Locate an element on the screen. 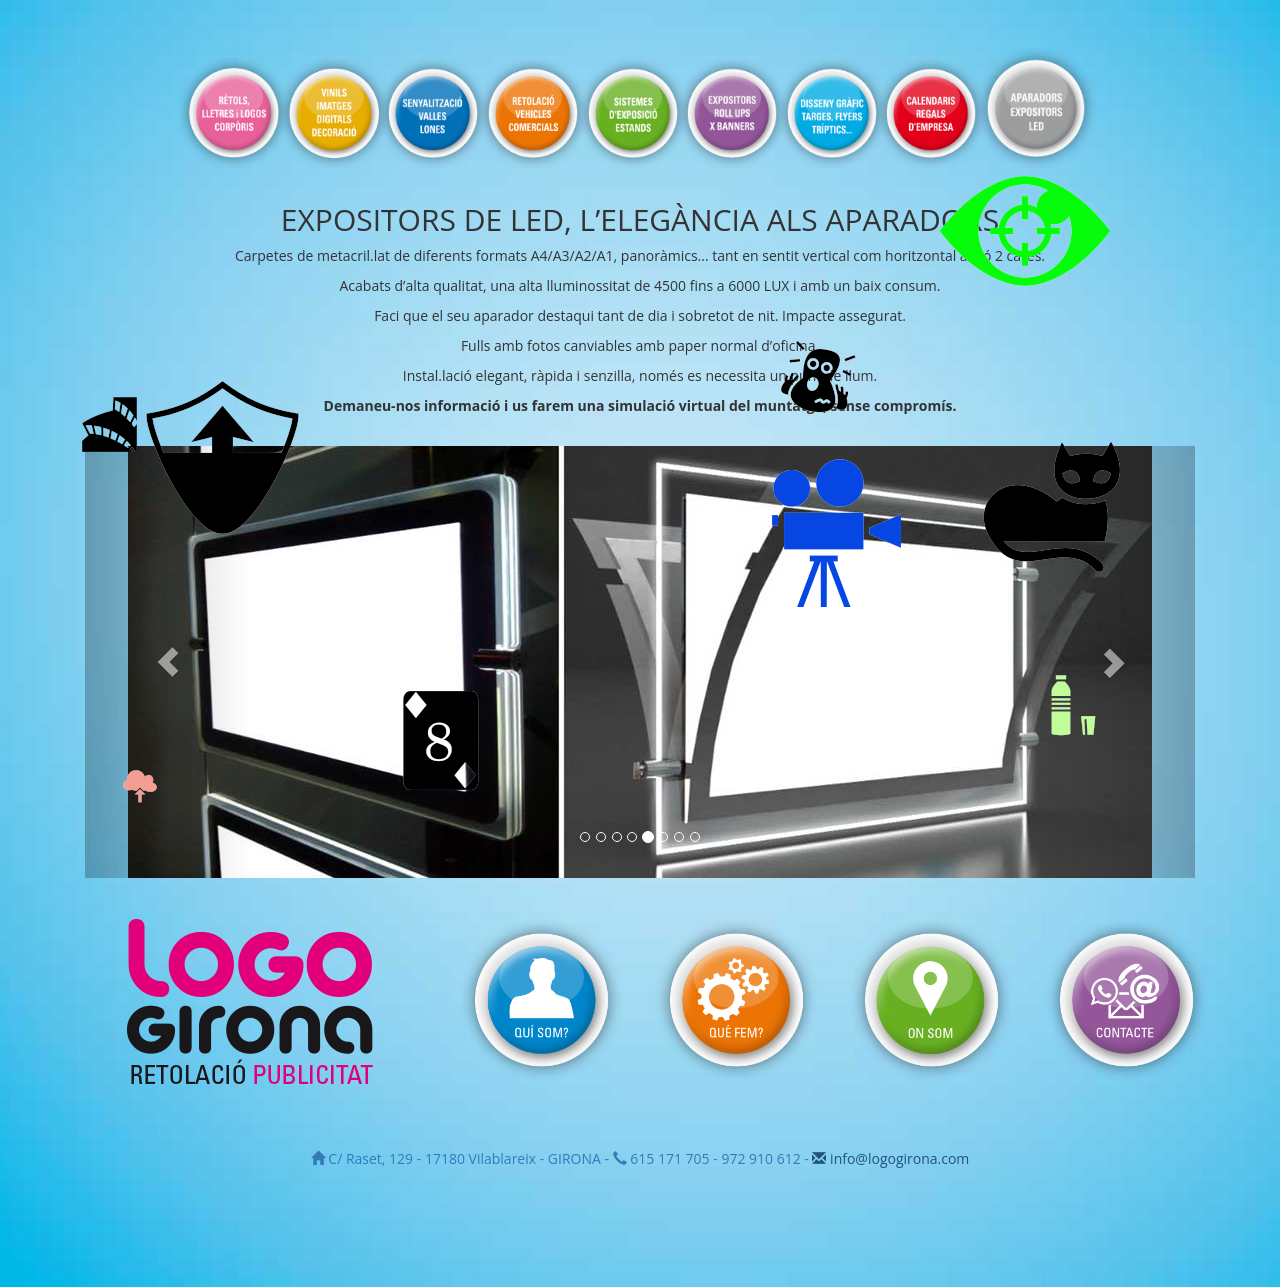 Image resolution: width=1280 pixels, height=1287 pixels. track your daily water intake is located at coordinates (1073, 704).